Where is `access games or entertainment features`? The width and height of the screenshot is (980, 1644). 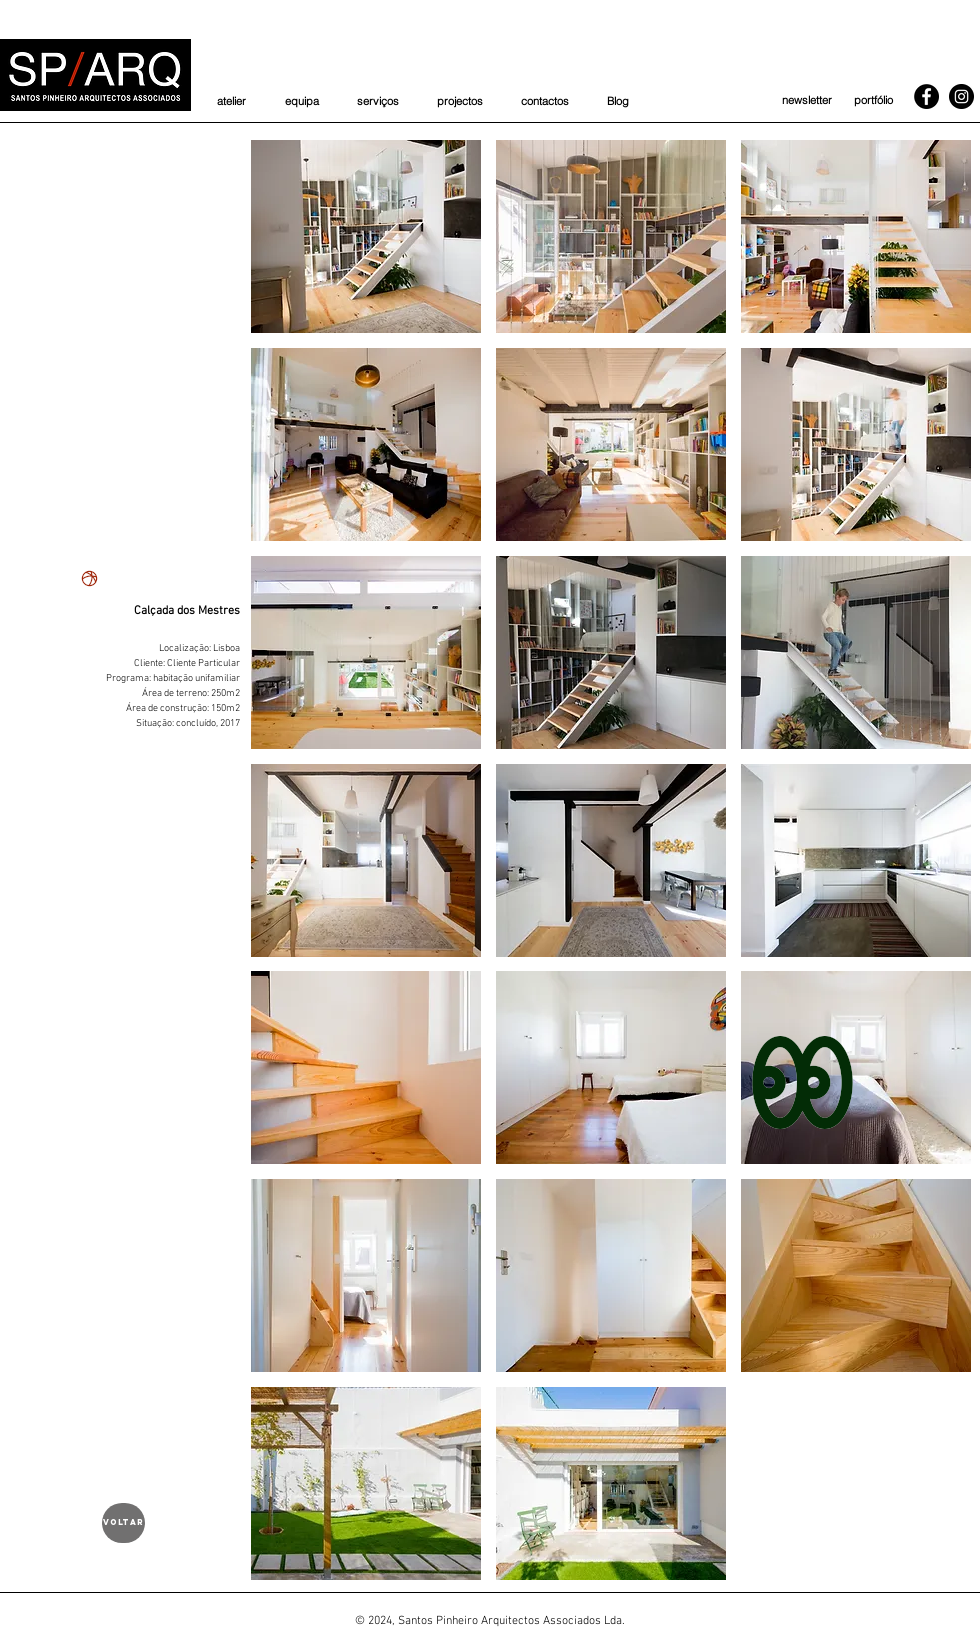 access games or entertainment features is located at coordinates (89, 578).